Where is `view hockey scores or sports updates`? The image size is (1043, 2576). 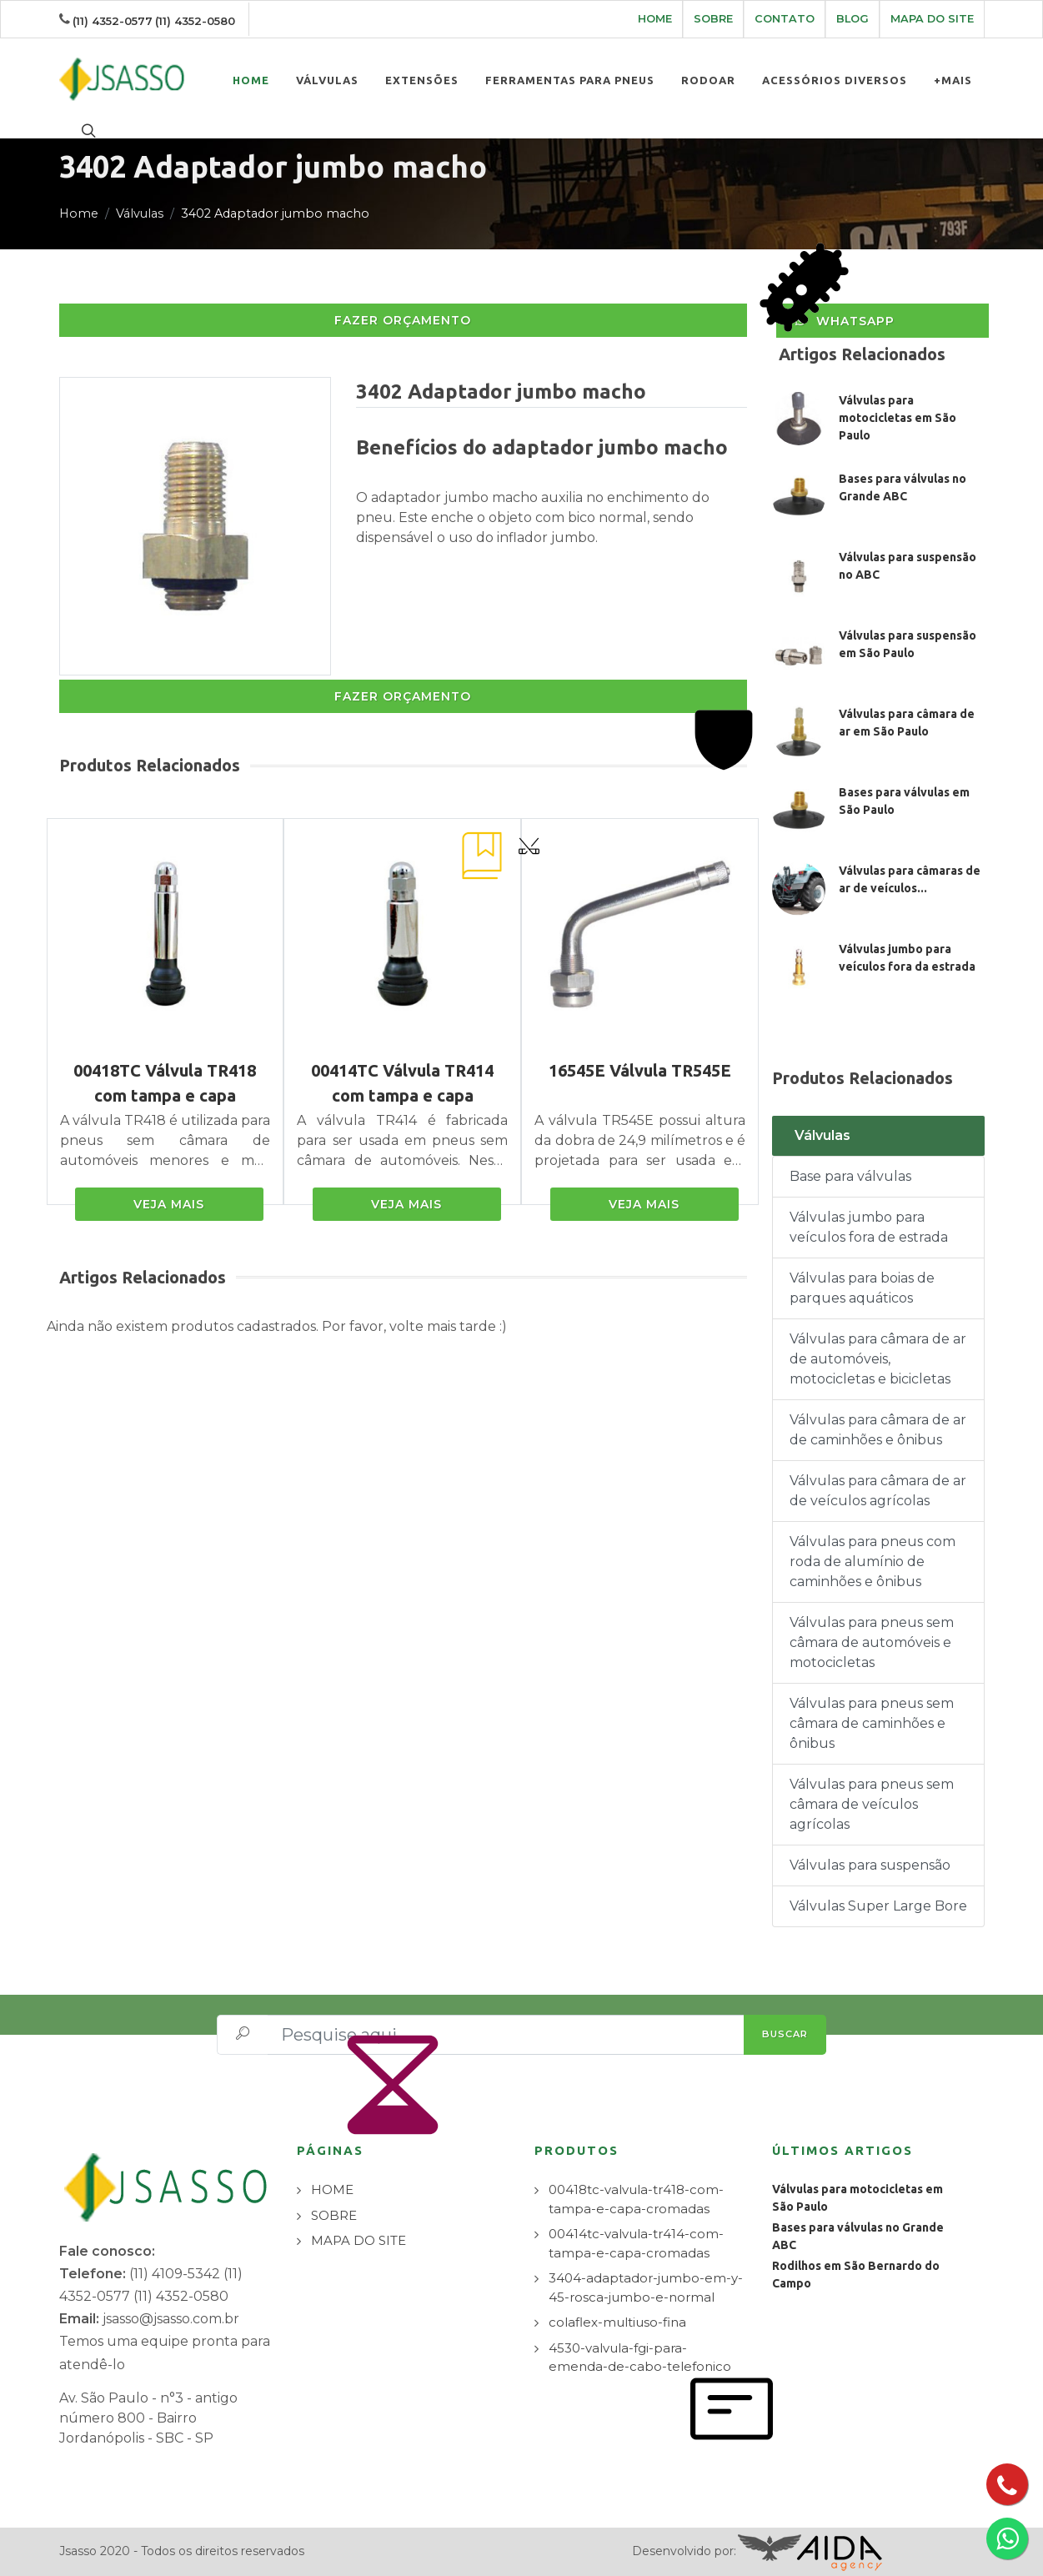
view hockey scores or sports updates is located at coordinates (529, 846).